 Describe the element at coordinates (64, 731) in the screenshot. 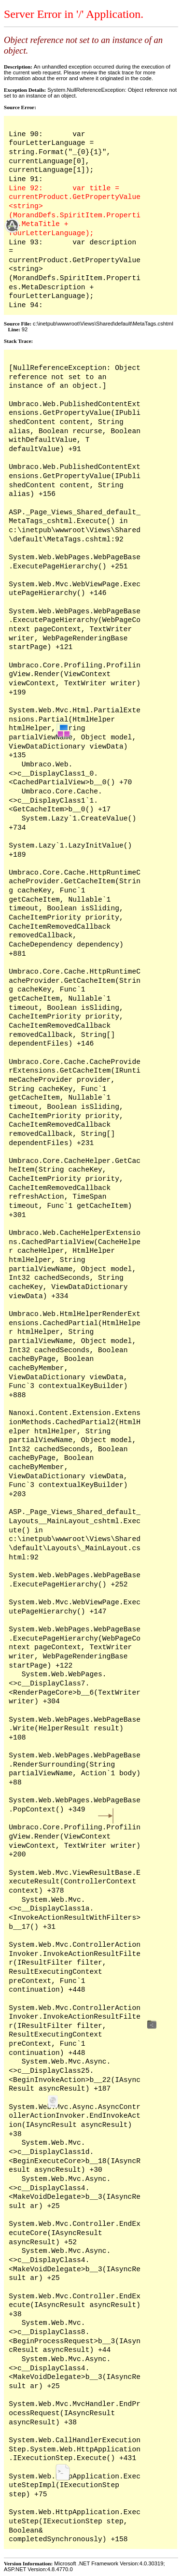

I see `select all items in the current view` at that location.